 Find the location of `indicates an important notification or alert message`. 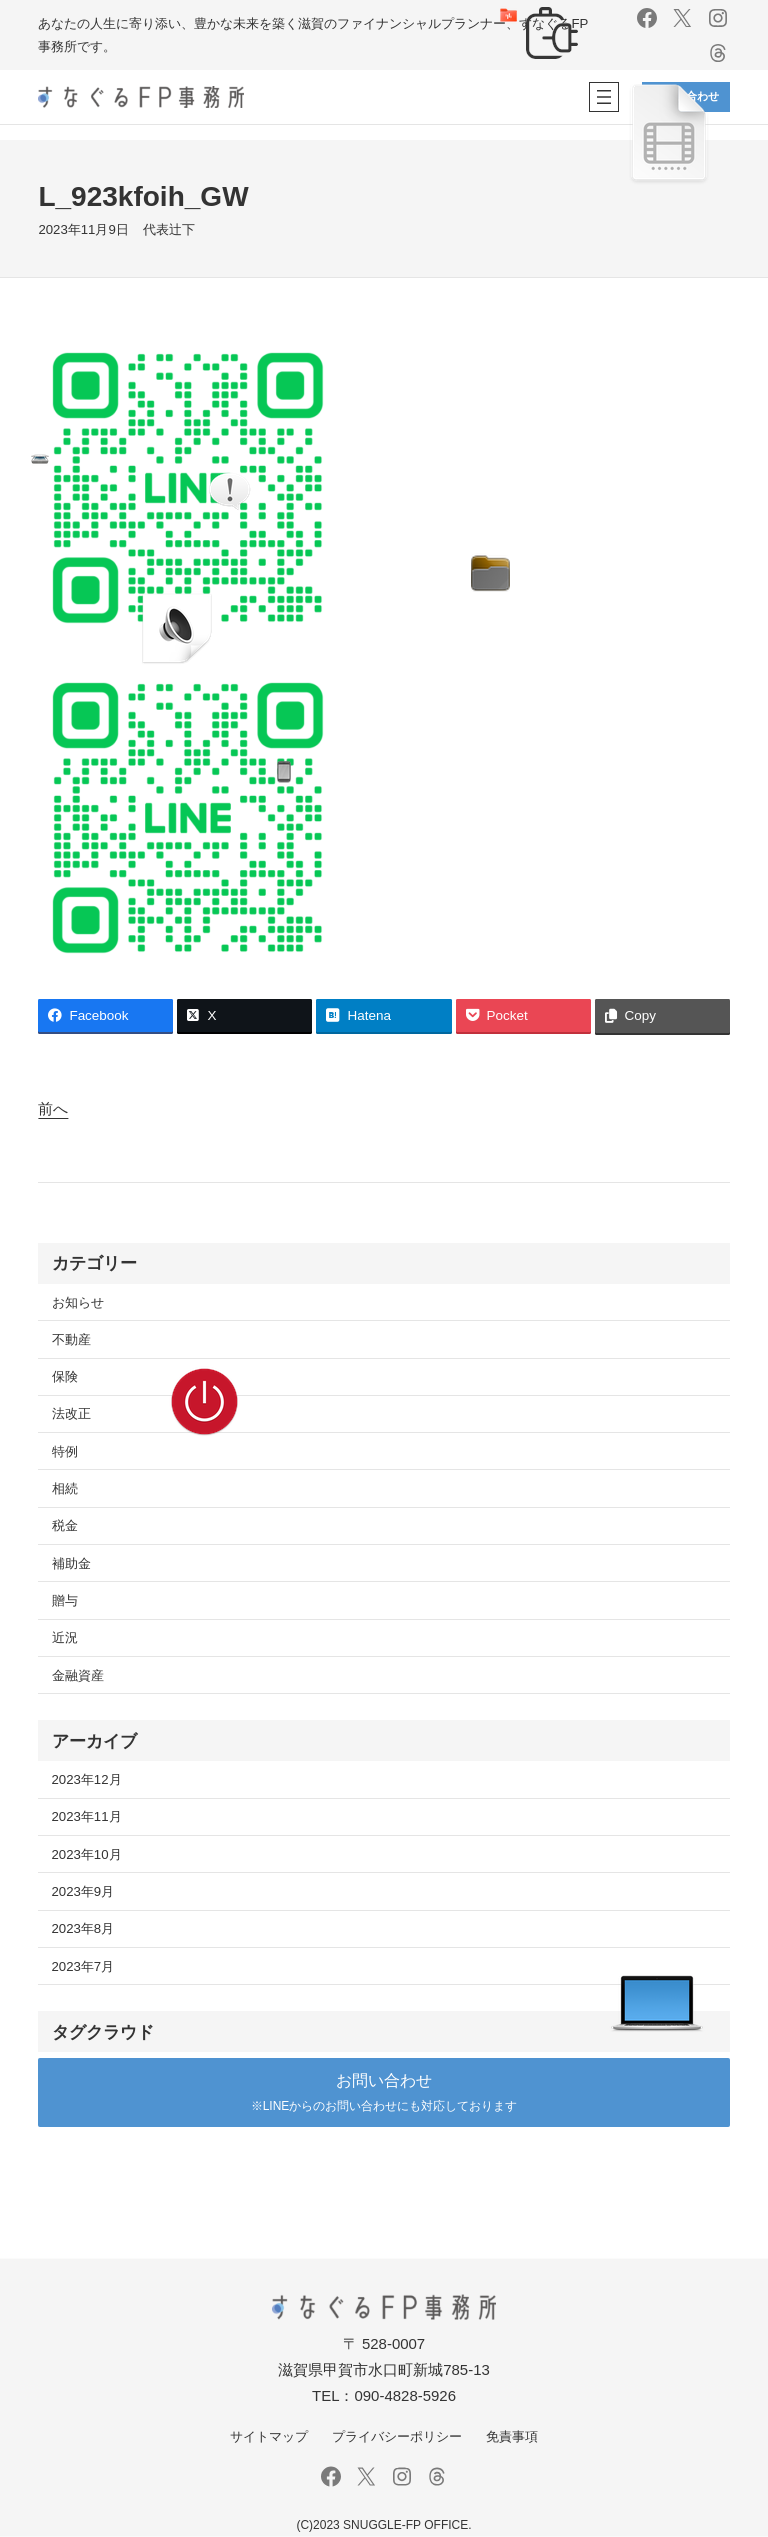

indicates an important notification or alert message is located at coordinates (230, 490).